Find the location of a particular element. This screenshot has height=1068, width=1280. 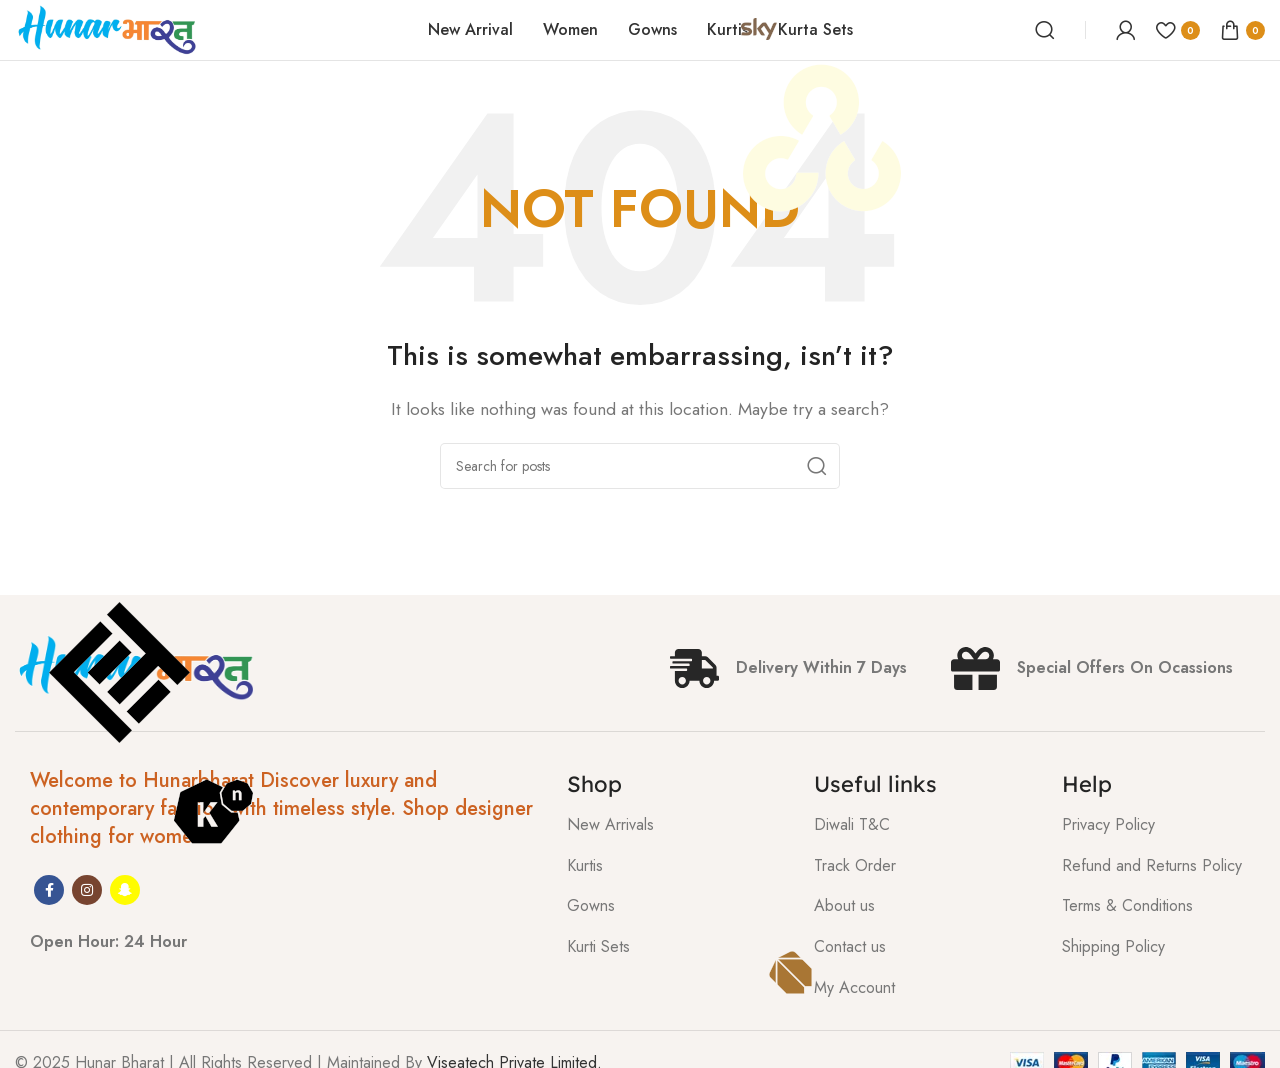

knative serverless platform logo is located at coordinates (213, 811).